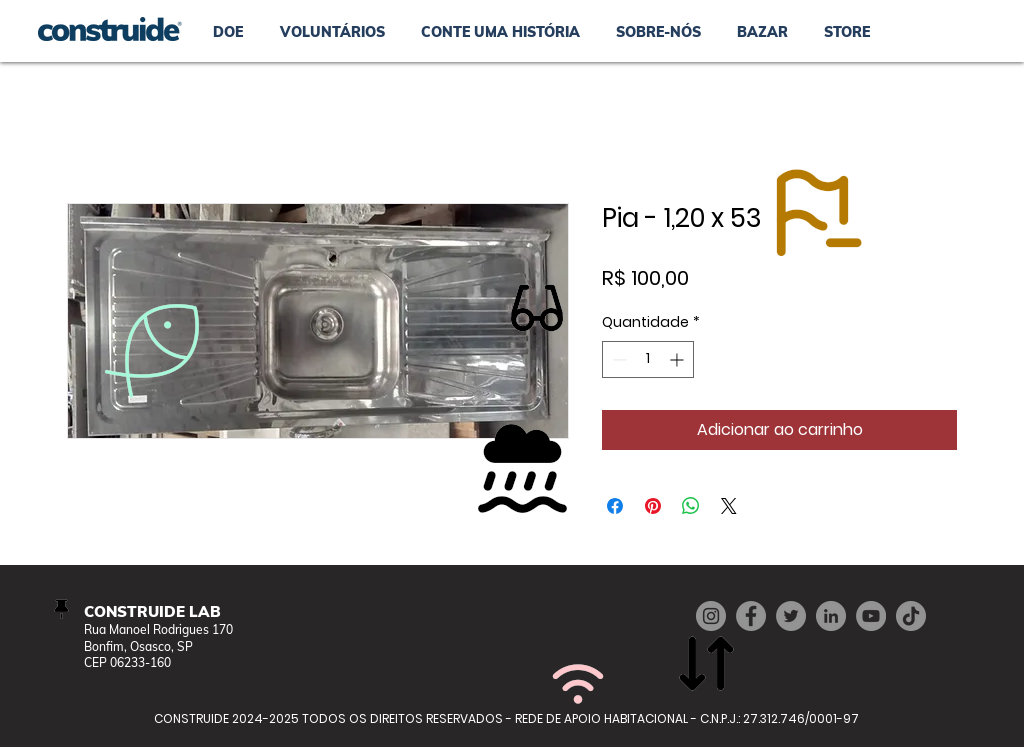  I want to click on access fishing or marine-related features, so click(155, 347).